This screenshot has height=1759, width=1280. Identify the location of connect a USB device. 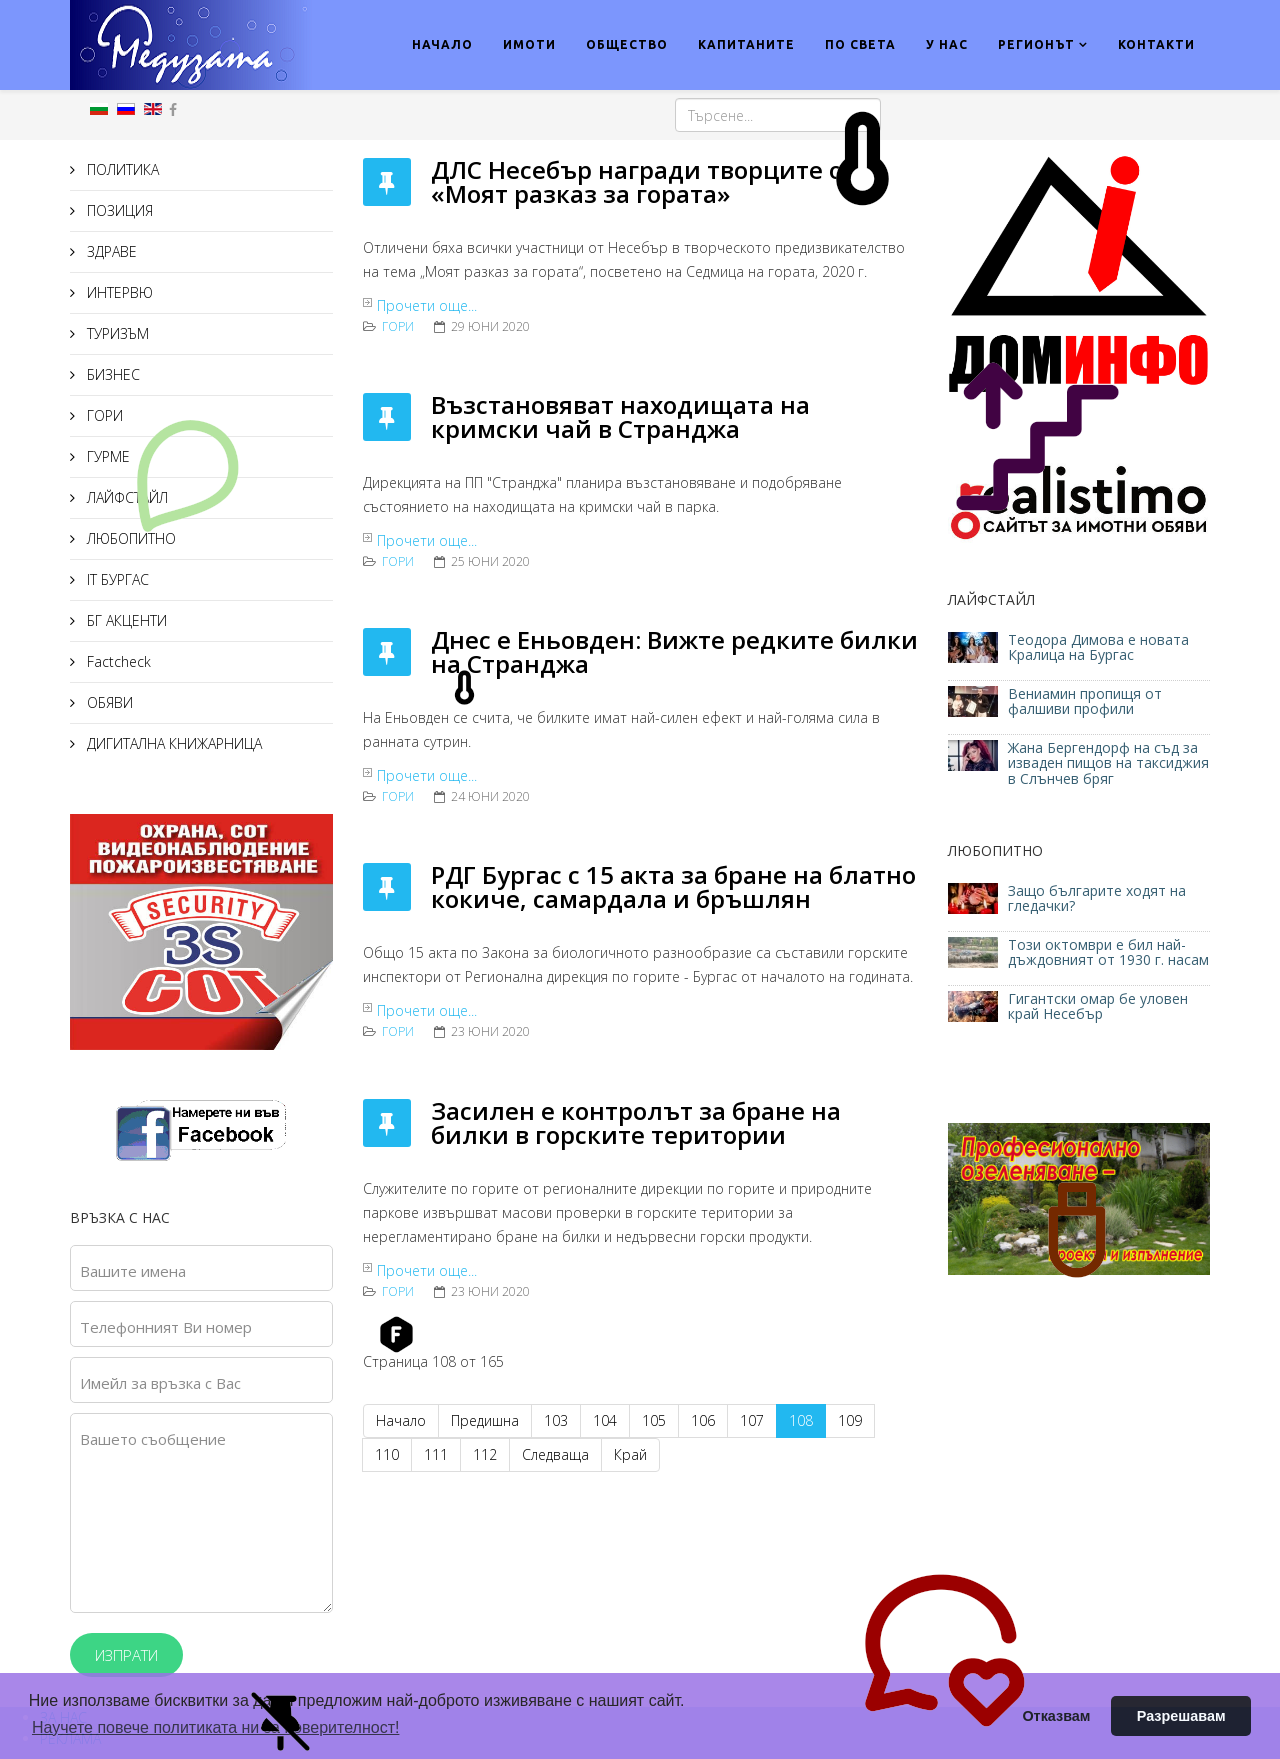
(1077, 1230).